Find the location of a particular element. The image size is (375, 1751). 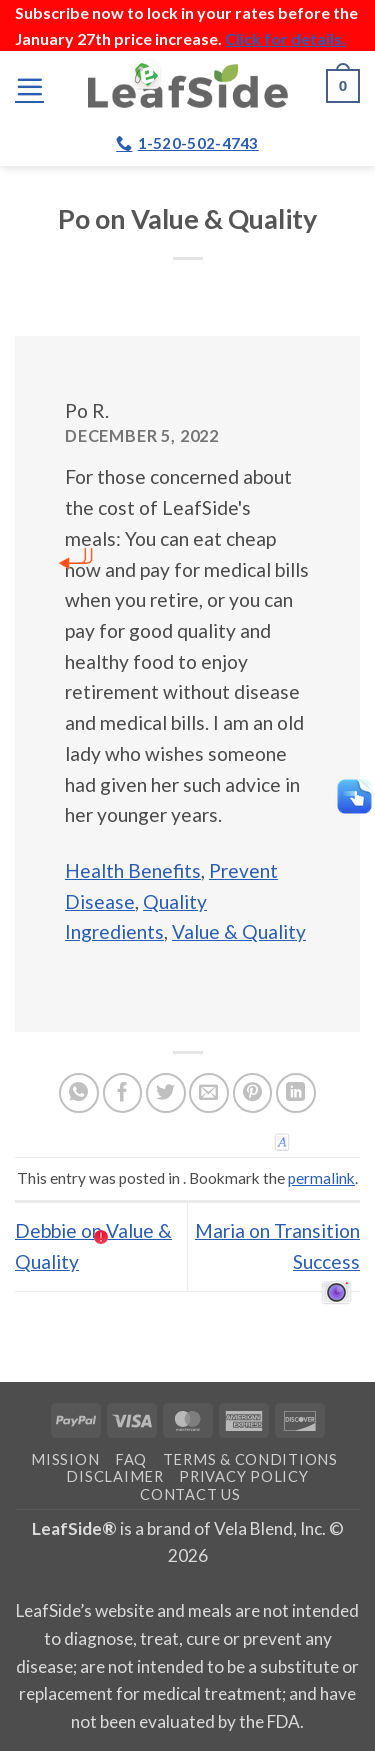

a font file type indicator is located at coordinates (282, 1142).